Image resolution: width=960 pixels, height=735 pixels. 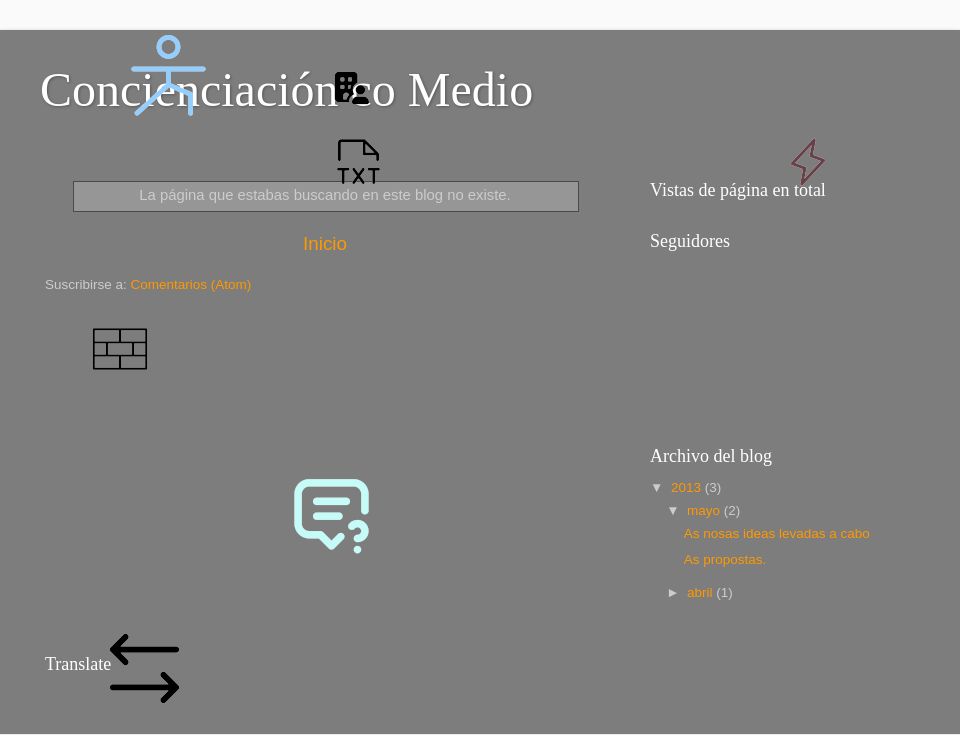 I want to click on view company or workplace profile, so click(x=350, y=87).